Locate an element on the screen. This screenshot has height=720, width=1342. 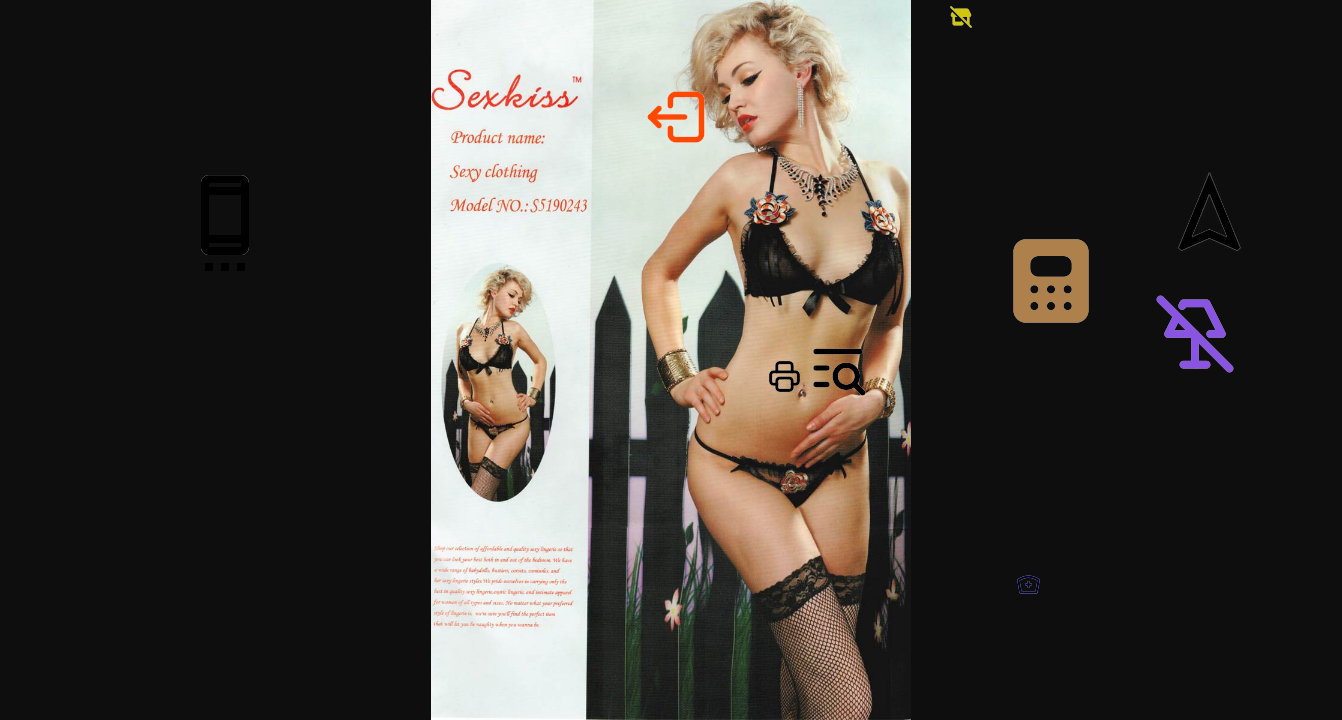
access mobile device settings is located at coordinates (225, 223).